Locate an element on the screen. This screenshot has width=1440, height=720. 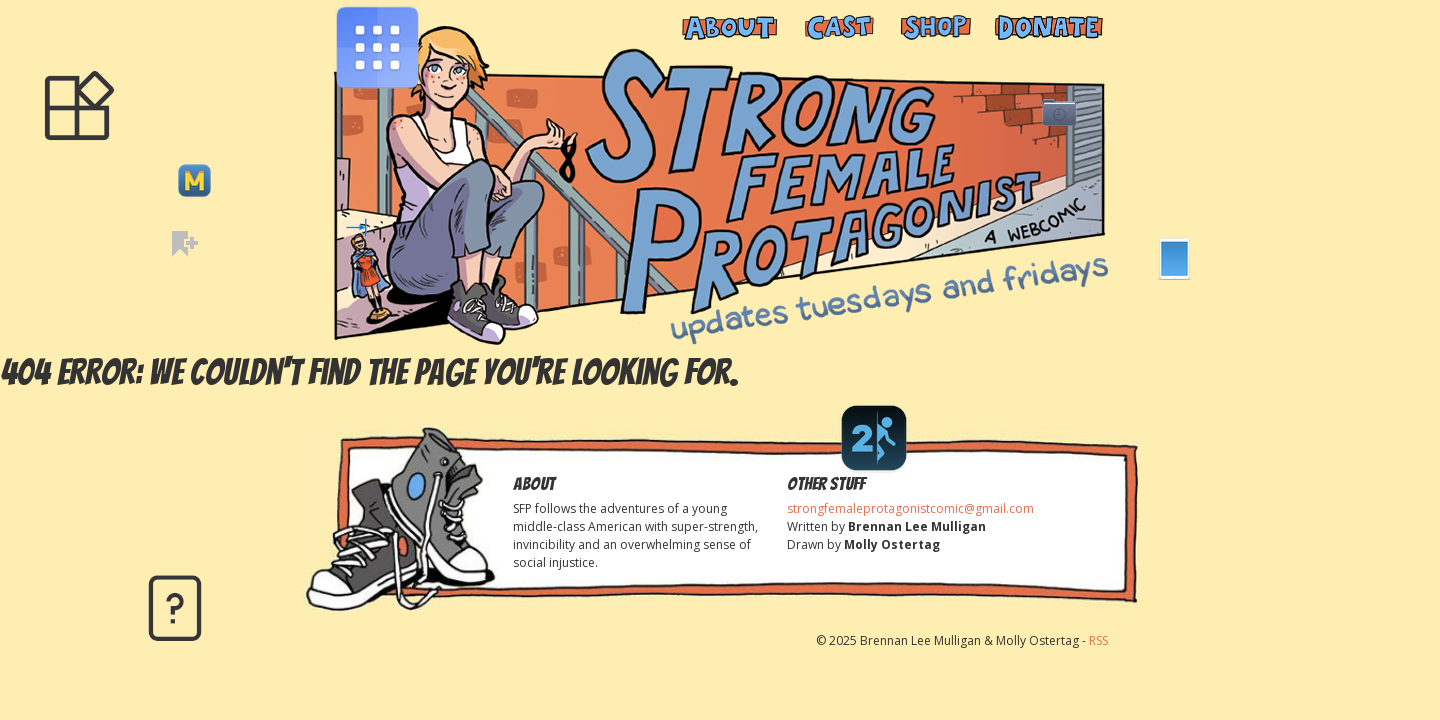
open the app drawer or launcher is located at coordinates (377, 47).